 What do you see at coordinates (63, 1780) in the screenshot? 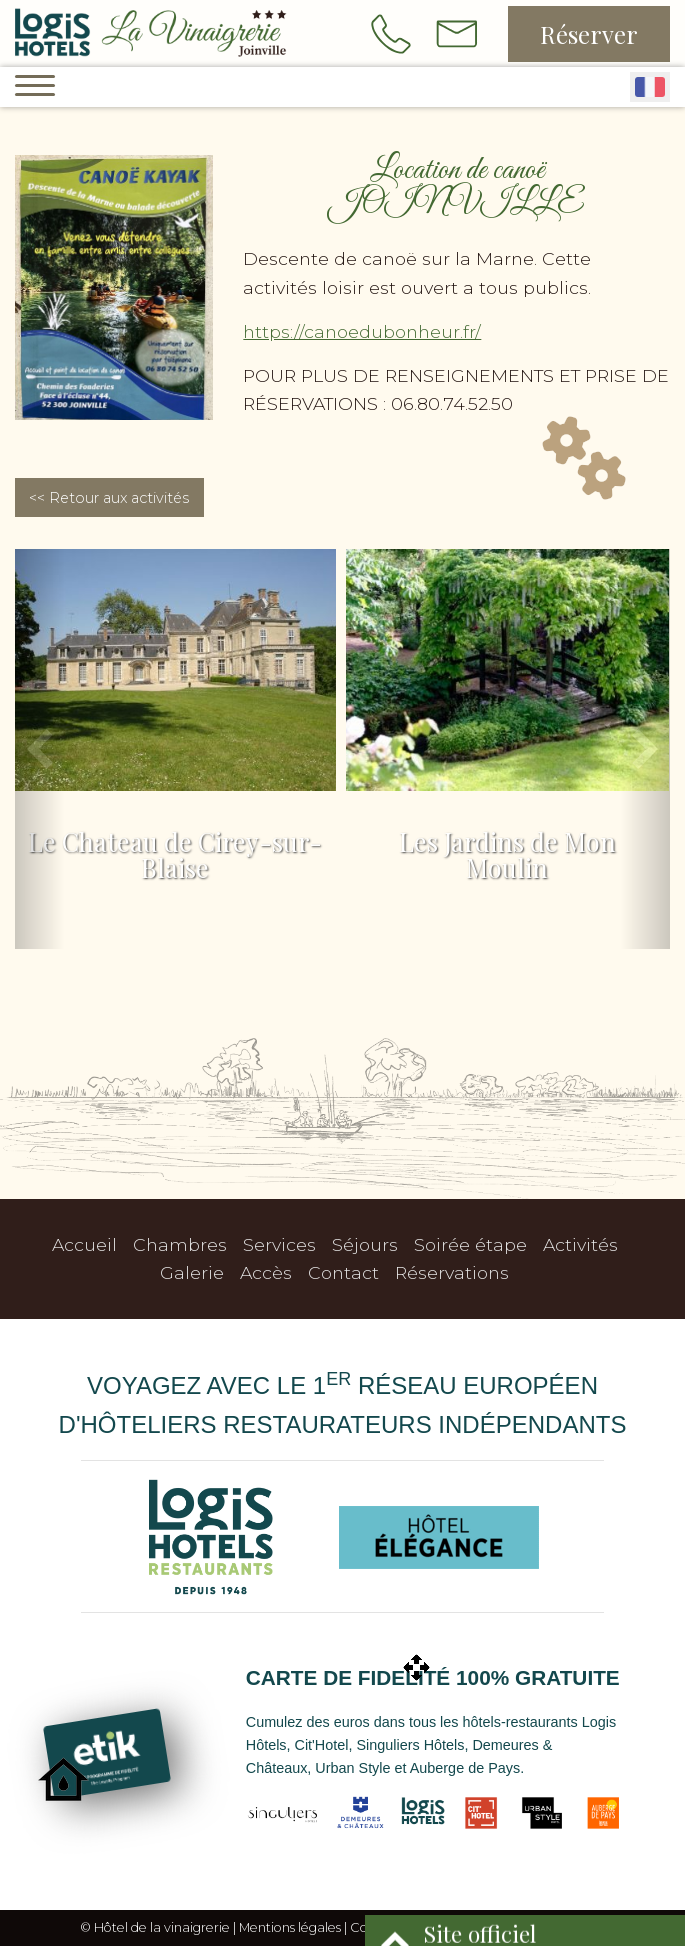
I see `indicates water damage or flooding in a home` at bounding box center [63, 1780].